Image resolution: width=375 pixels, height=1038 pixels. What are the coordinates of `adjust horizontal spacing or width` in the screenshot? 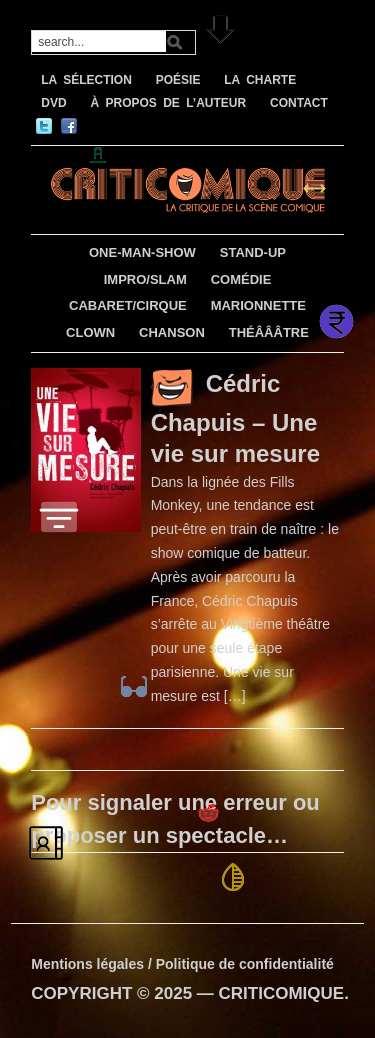 It's located at (314, 188).